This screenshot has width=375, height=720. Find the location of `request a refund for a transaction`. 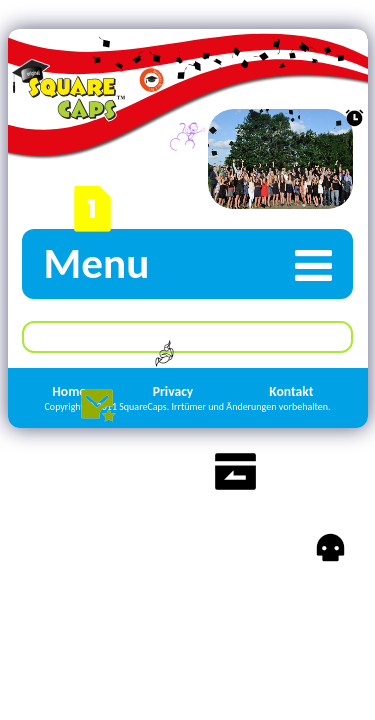

request a refund for a transaction is located at coordinates (235, 471).